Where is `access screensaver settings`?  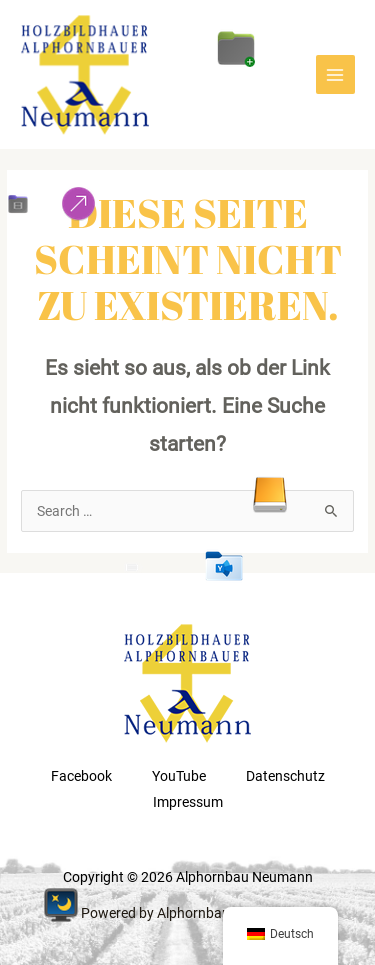 access screensaver settings is located at coordinates (61, 905).